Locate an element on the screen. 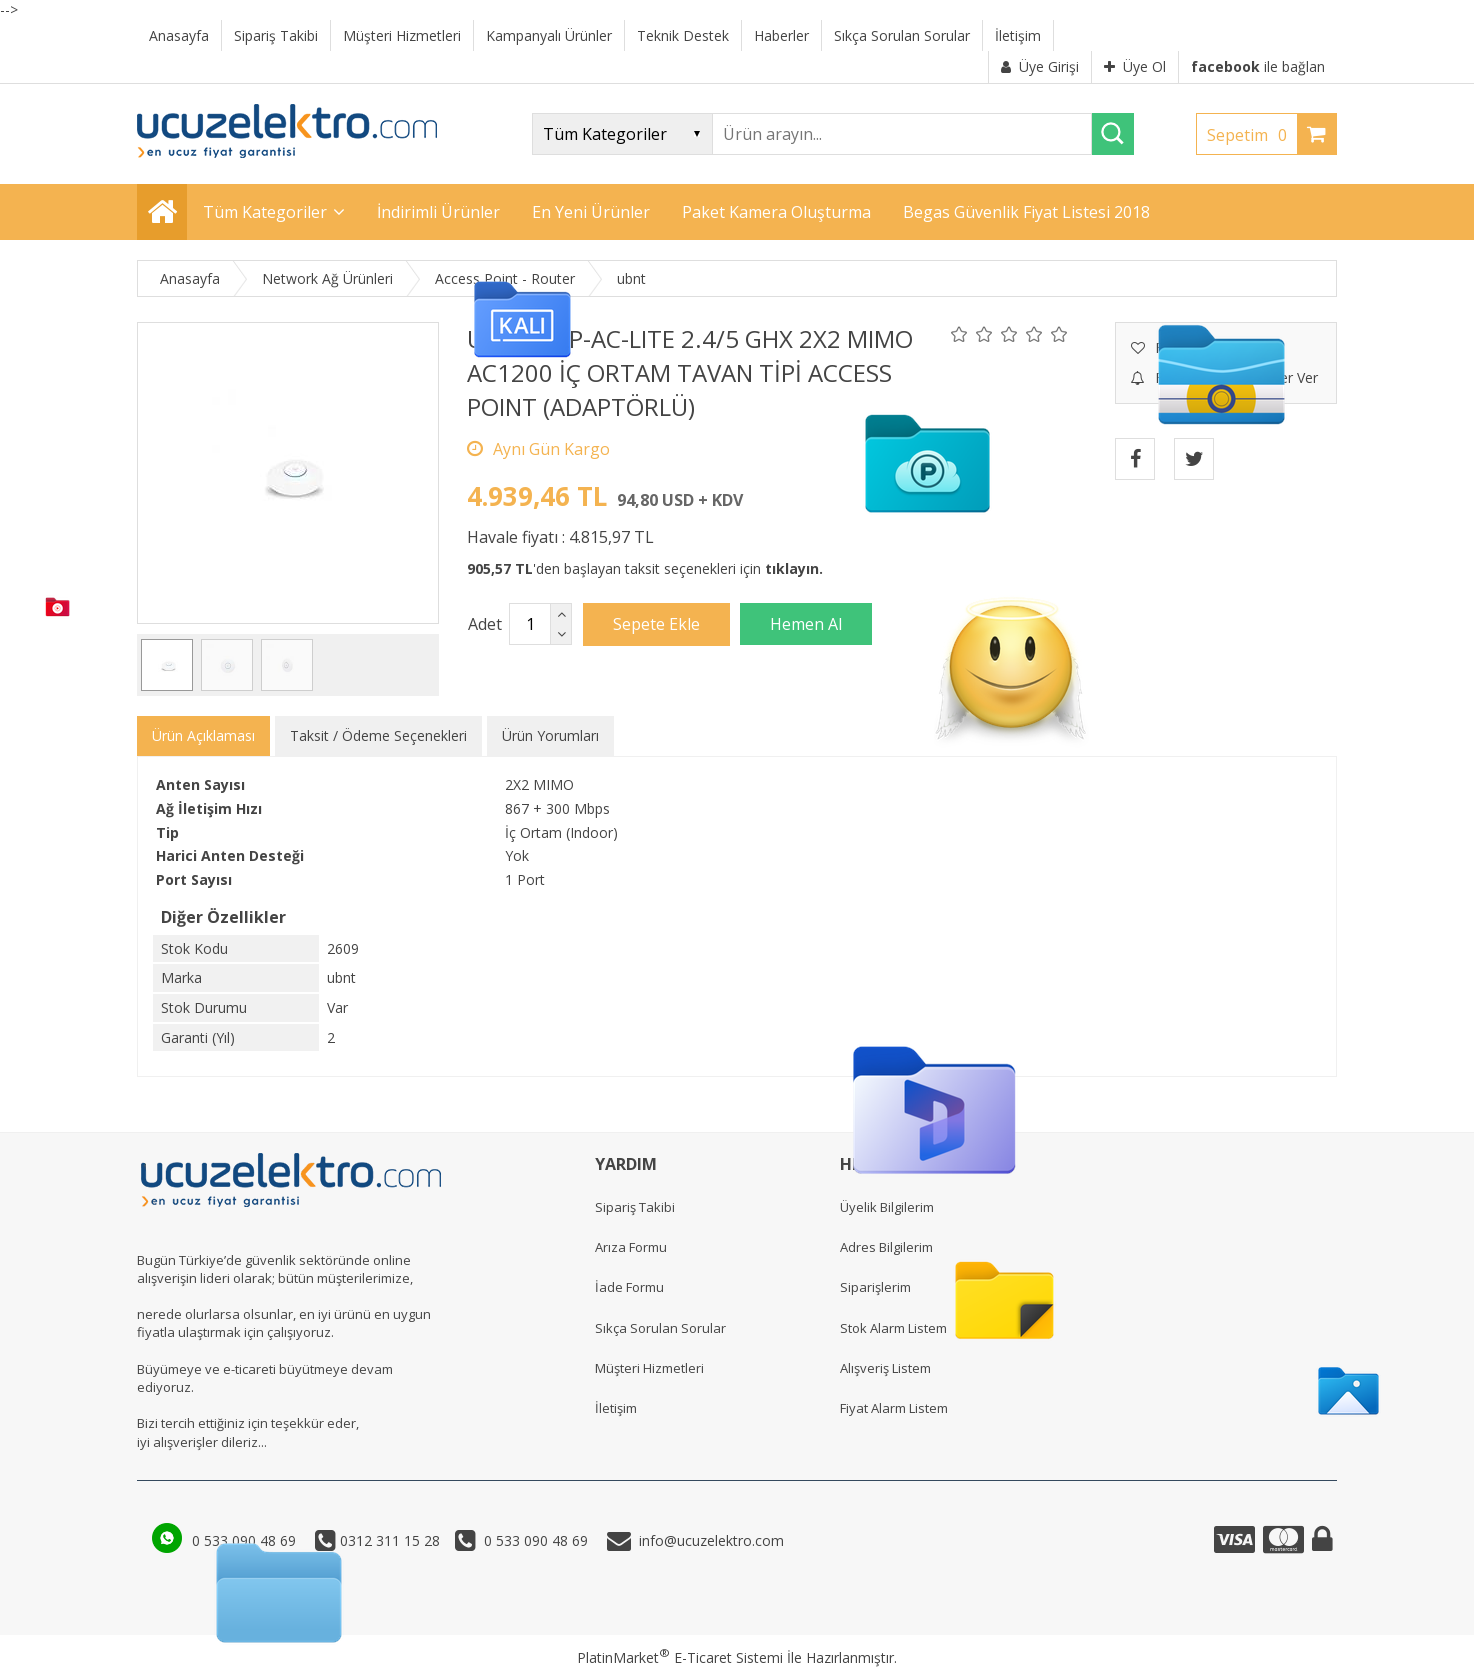 This screenshot has width=1474, height=1678. open pokémon collection folder is located at coordinates (1221, 378).